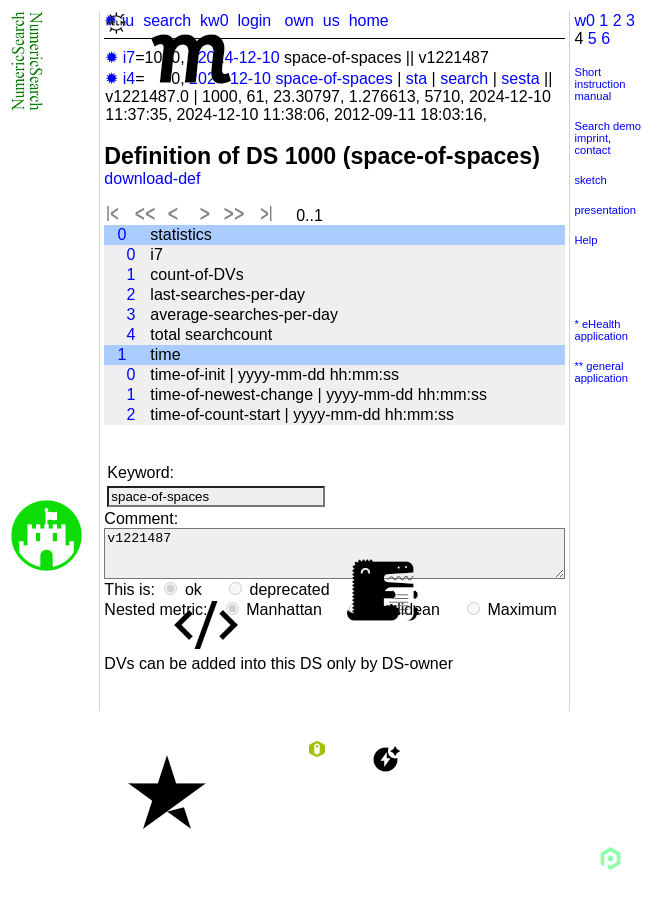 This screenshot has width=652, height=907. What do you see at coordinates (317, 749) in the screenshot?
I see `open the refine app` at bounding box center [317, 749].